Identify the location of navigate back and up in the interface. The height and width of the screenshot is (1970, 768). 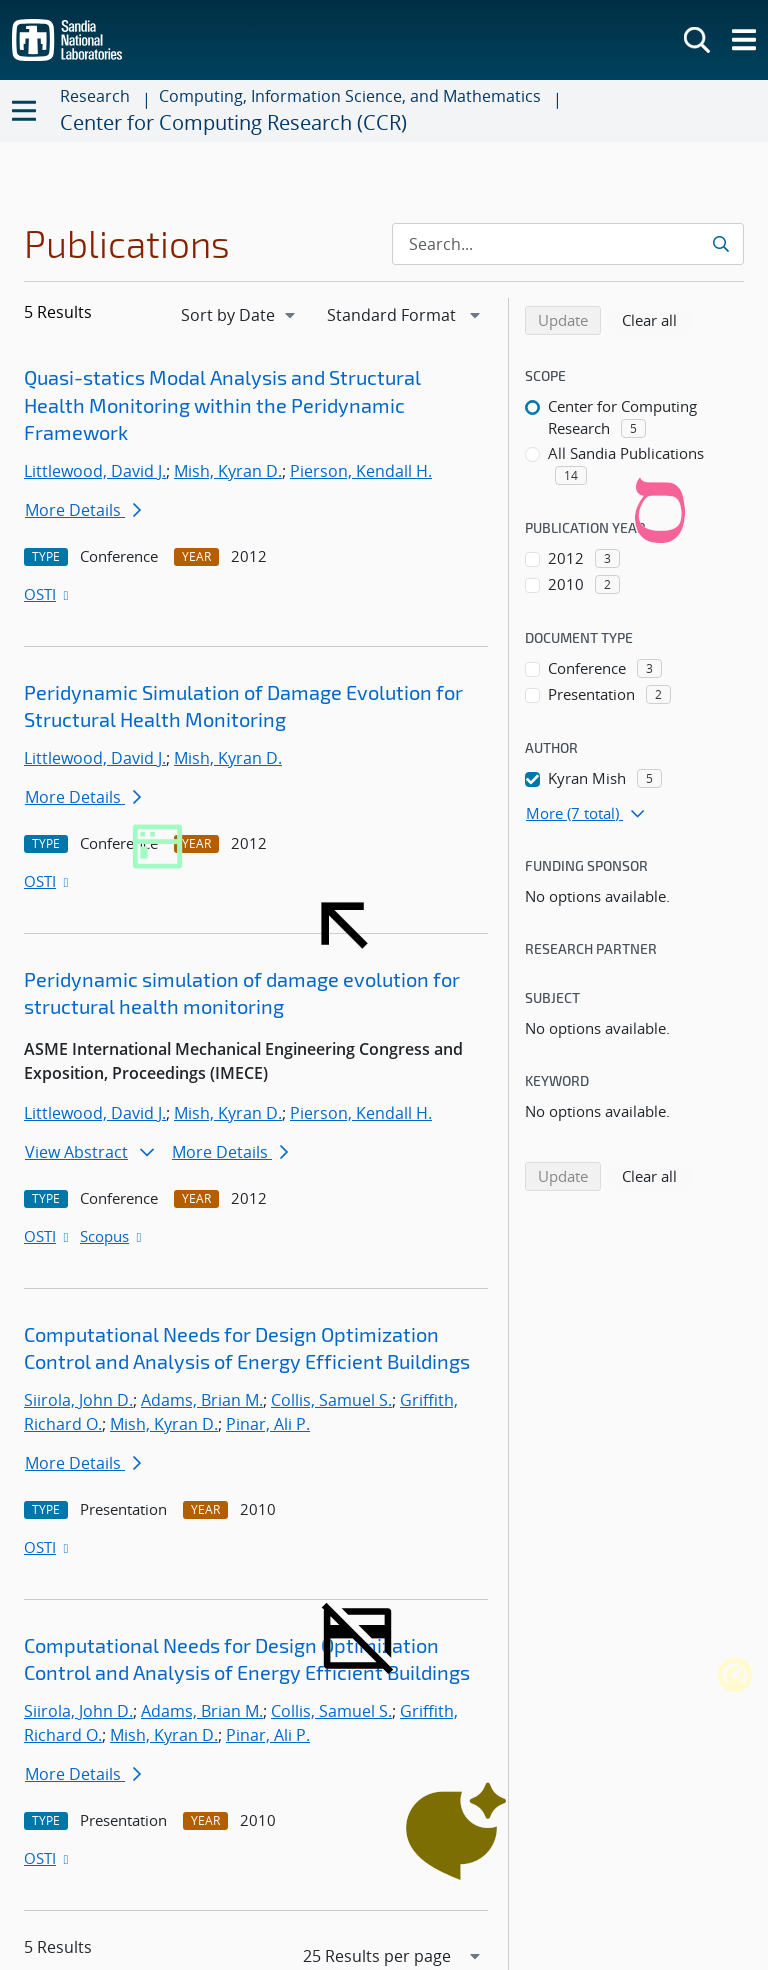
(344, 925).